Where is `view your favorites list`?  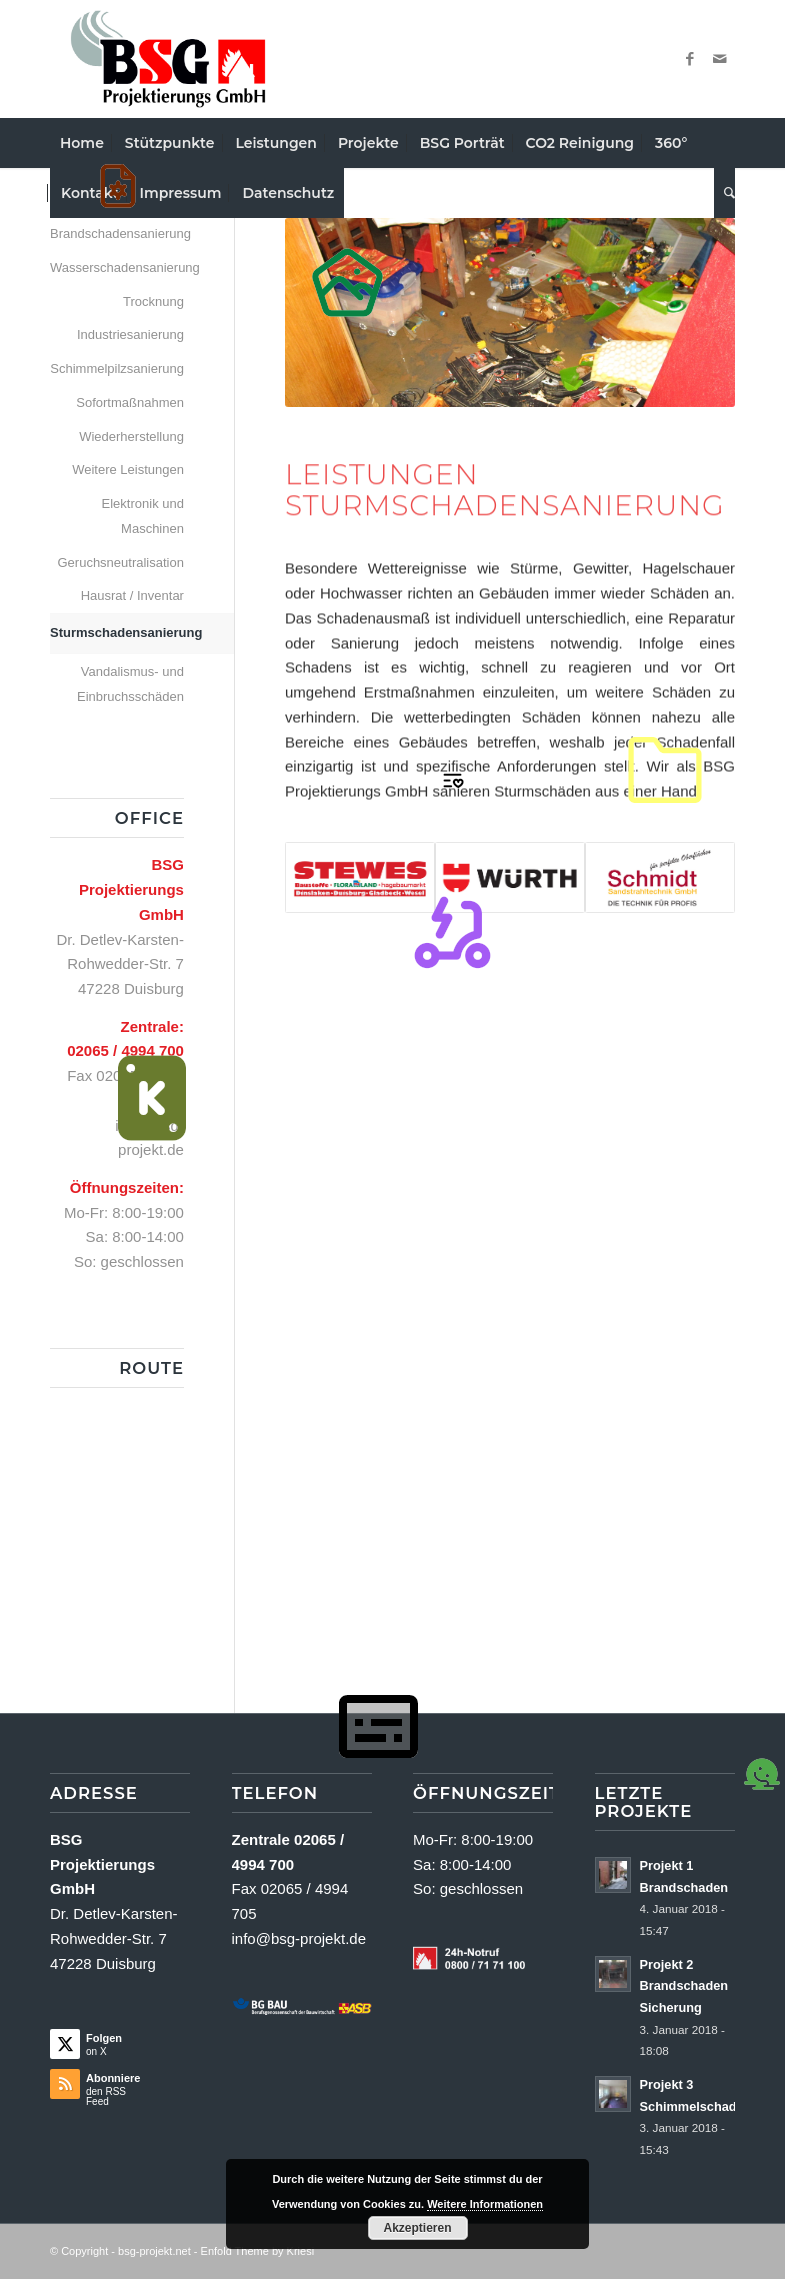 view your favorites list is located at coordinates (452, 780).